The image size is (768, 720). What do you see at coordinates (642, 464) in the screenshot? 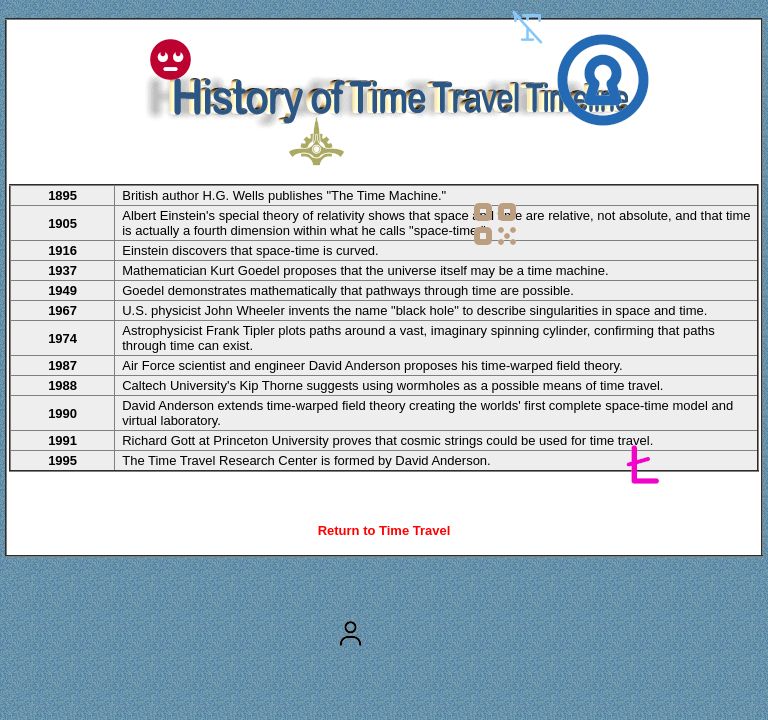
I see `indicates litecoin cryptocurrency` at bounding box center [642, 464].